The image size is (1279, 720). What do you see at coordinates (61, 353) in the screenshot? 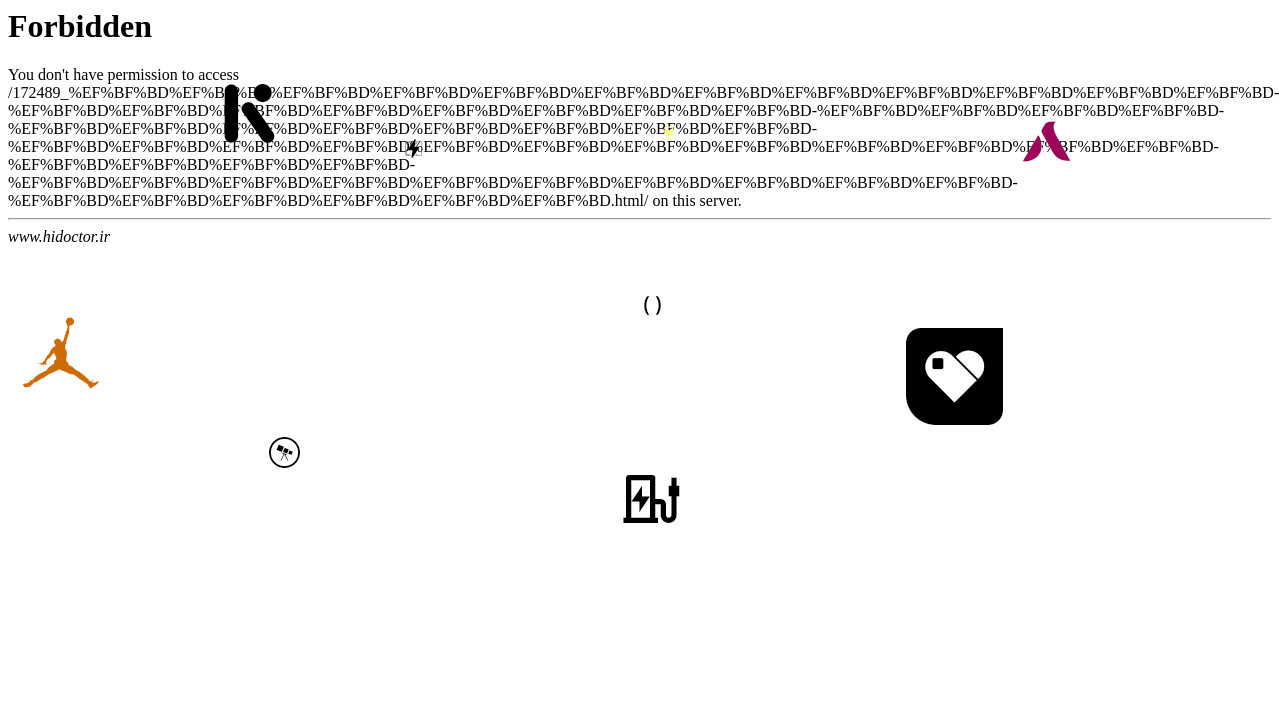
I see `Jordan brand logo` at bounding box center [61, 353].